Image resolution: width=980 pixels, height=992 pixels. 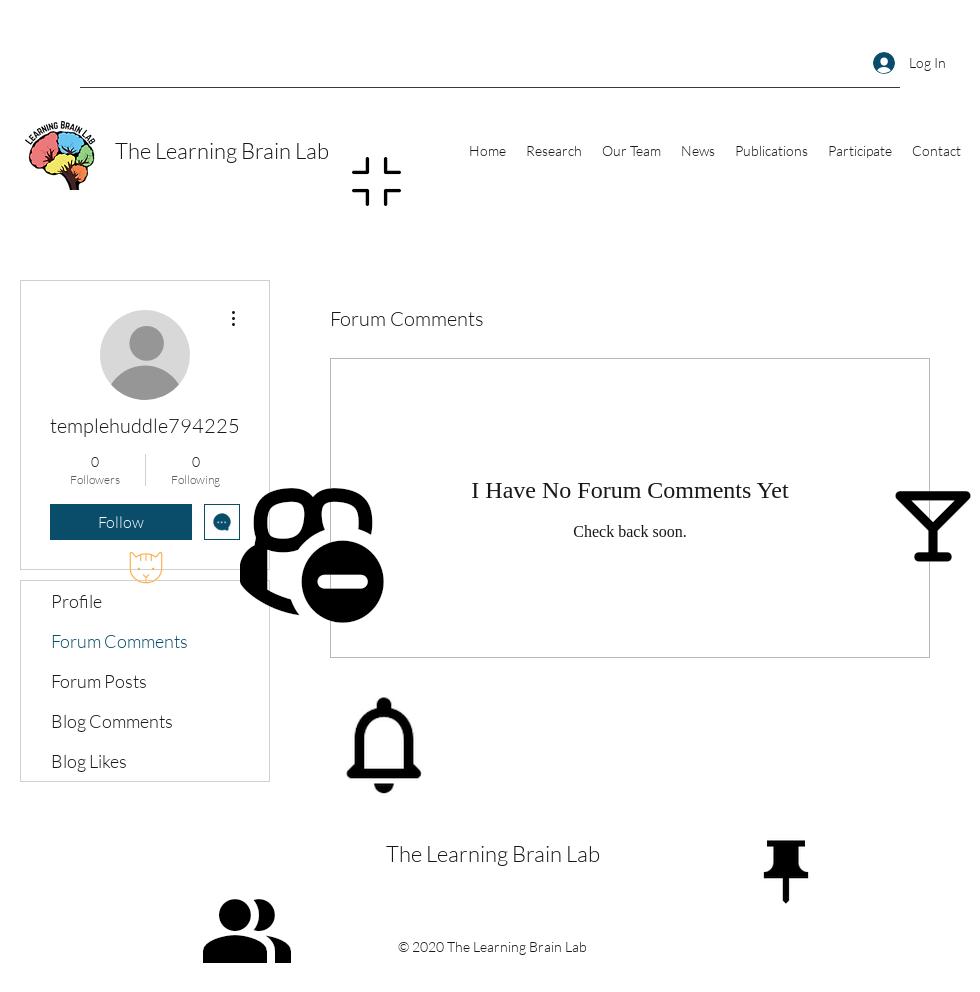 I want to click on access bar or cocktail menu, so click(x=933, y=524).